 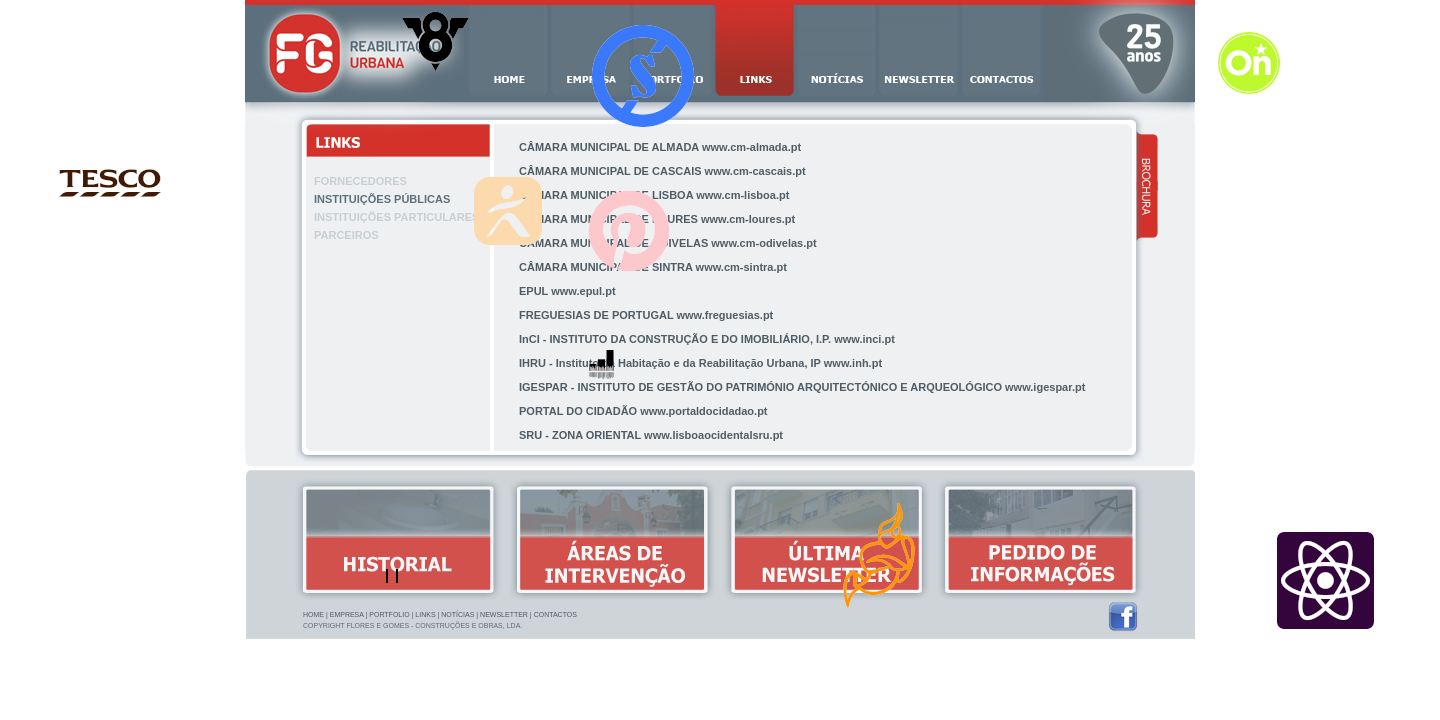 I want to click on open the Île-de-France Mobilités app, so click(x=508, y=211).